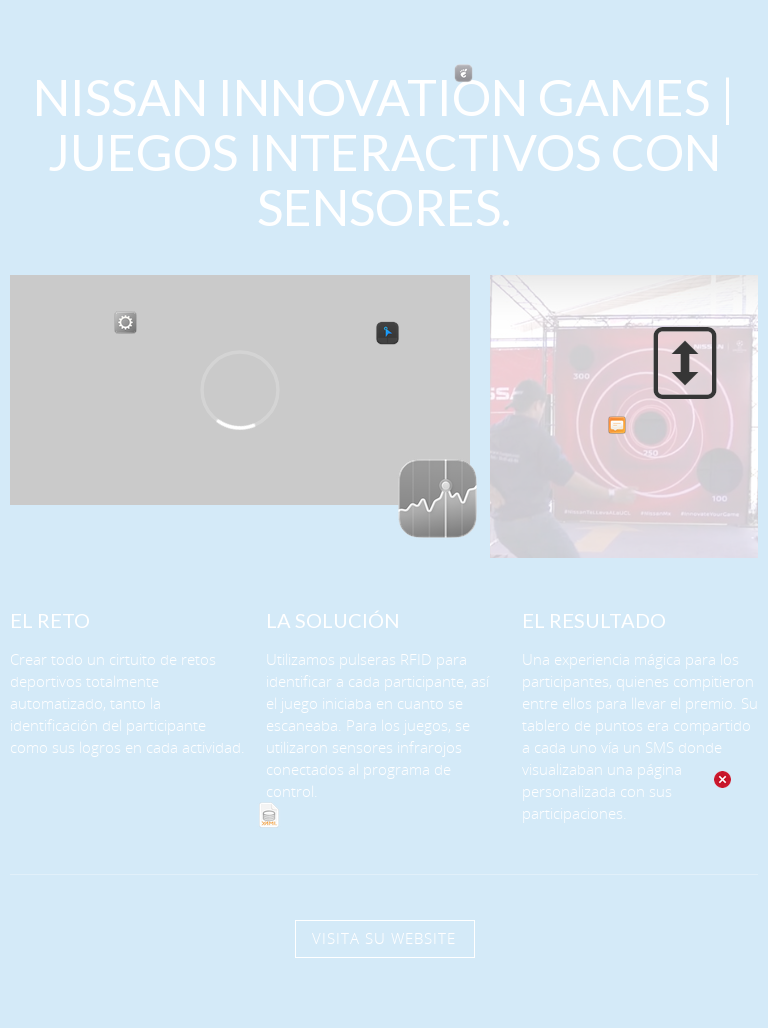 The image size is (768, 1028). What do you see at coordinates (617, 425) in the screenshot?
I see `open chatty messaging app` at bounding box center [617, 425].